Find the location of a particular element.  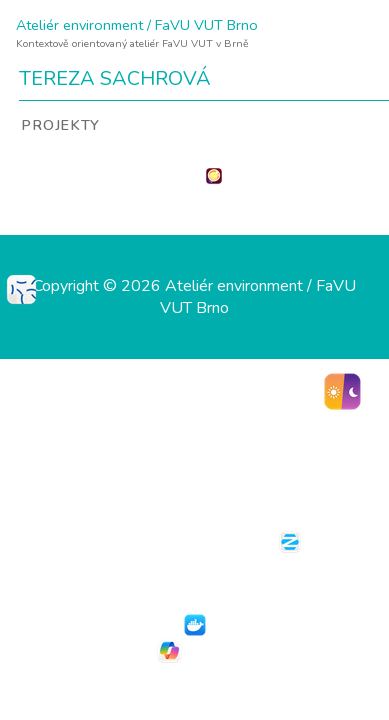

open Docker desktop application is located at coordinates (195, 625).